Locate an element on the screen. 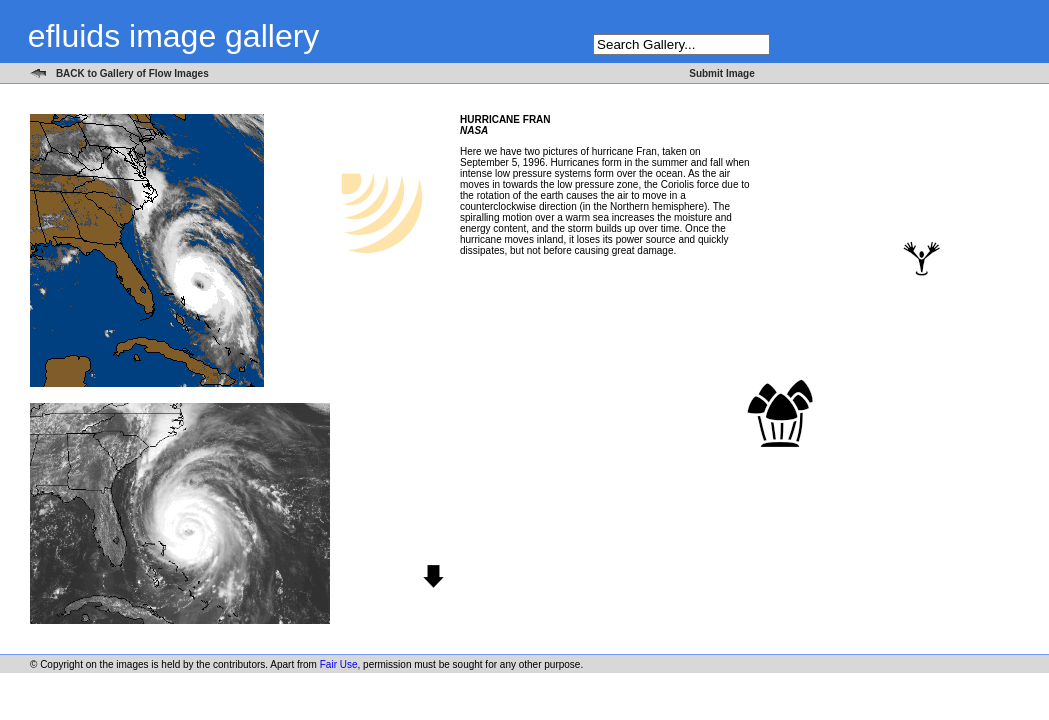  download a file or content is located at coordinates (433, 576).